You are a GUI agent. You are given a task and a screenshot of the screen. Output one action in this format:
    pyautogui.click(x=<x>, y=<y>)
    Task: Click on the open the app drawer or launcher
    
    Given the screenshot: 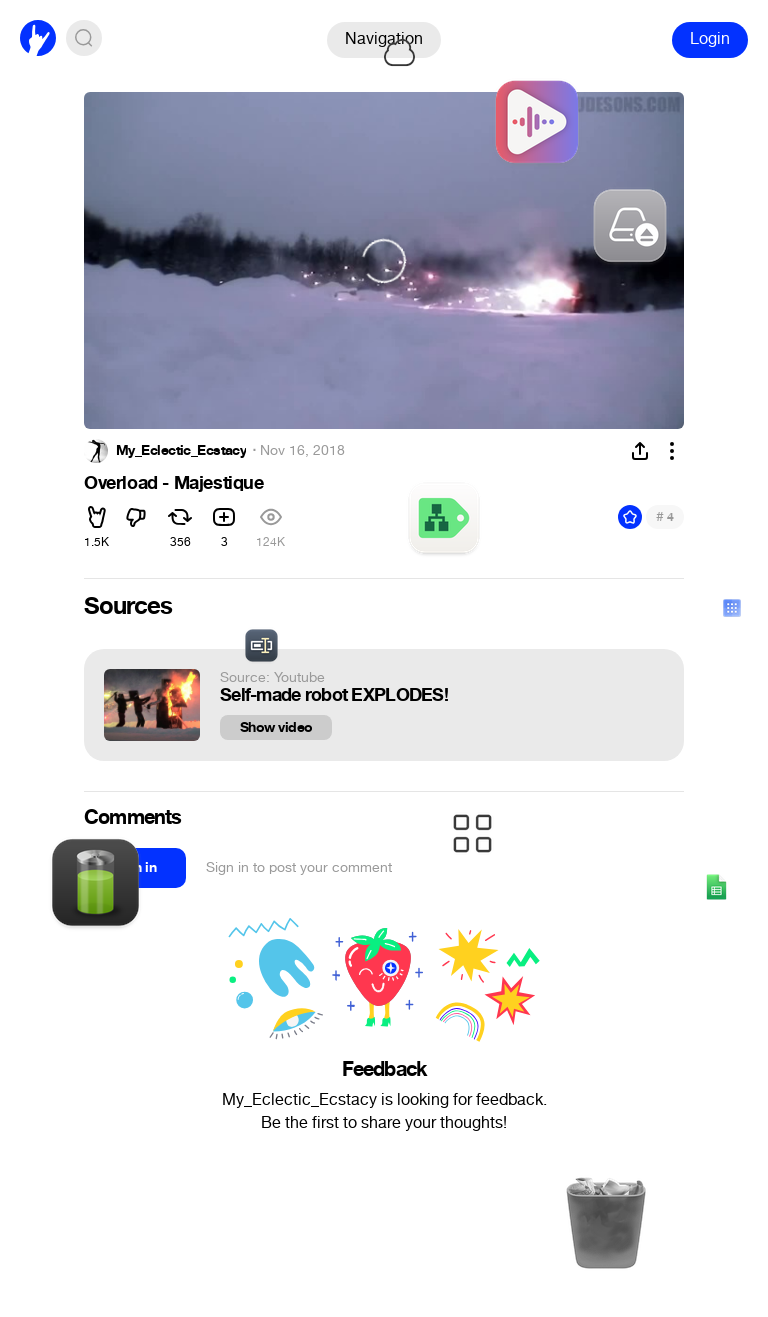 What is the action you would take?
    pyautogui.click(x=732, y=608)
    